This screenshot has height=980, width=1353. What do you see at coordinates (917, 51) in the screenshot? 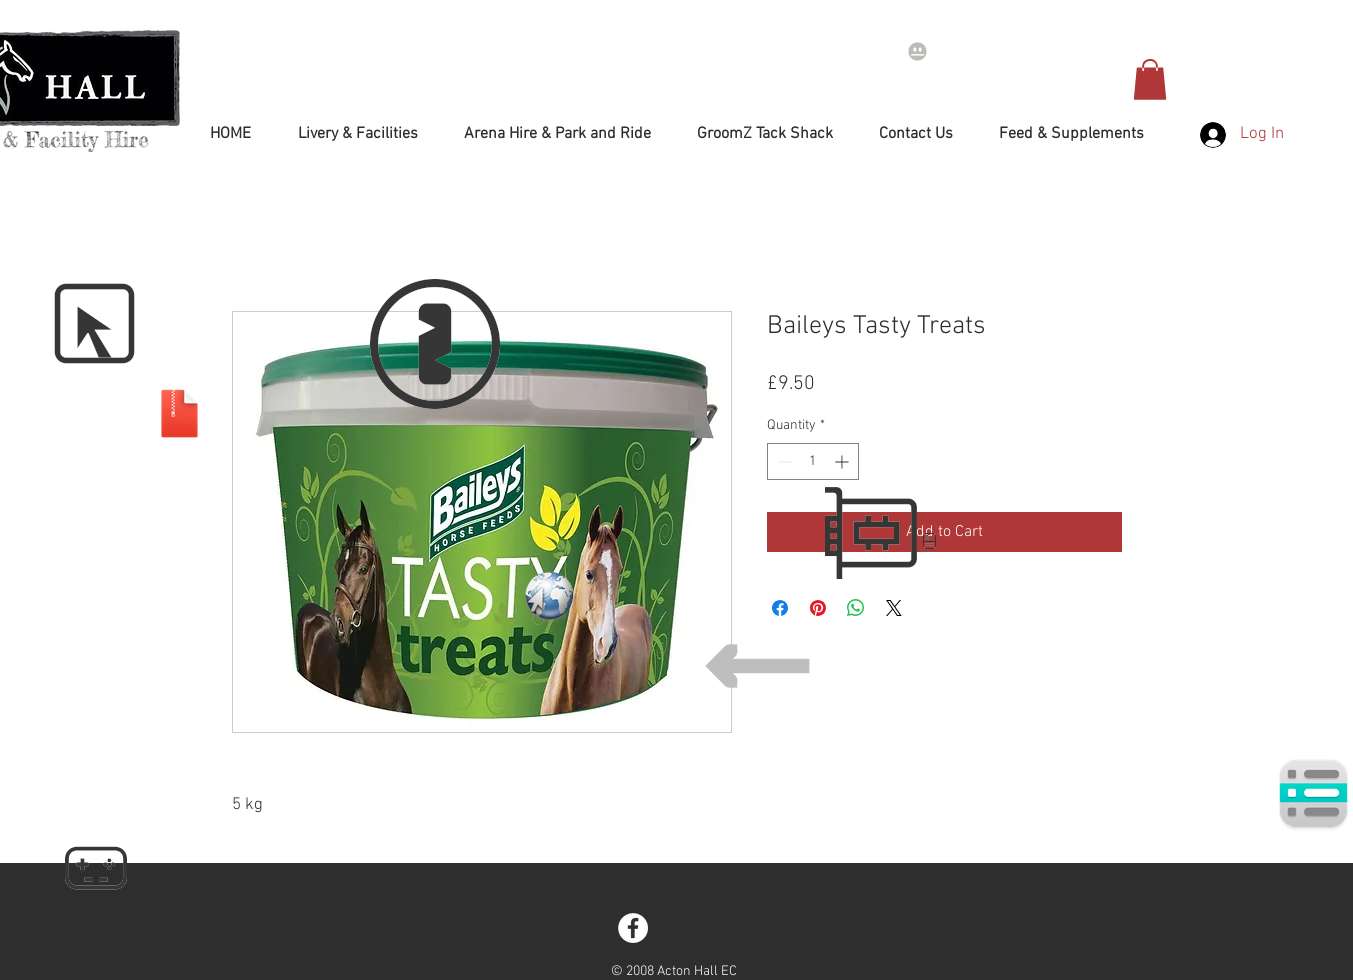
I see `indicates a neutral or indifferent reaction` at bounding box center [917, 51].